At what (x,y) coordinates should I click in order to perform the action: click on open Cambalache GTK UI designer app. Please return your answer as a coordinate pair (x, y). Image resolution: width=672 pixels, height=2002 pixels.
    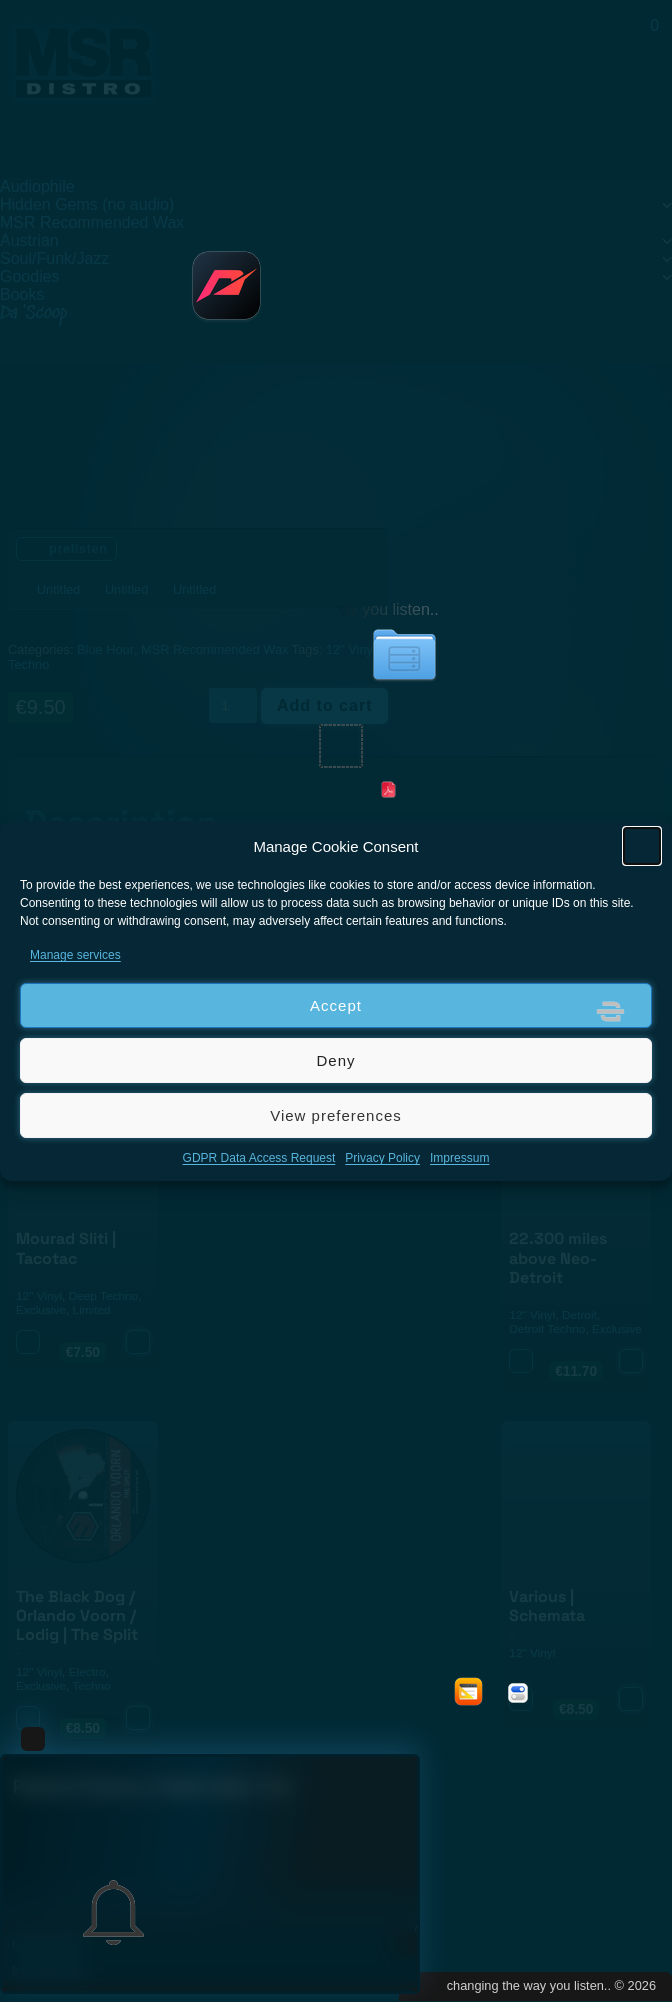
    Looking at the image, I should click on (468, 1691).